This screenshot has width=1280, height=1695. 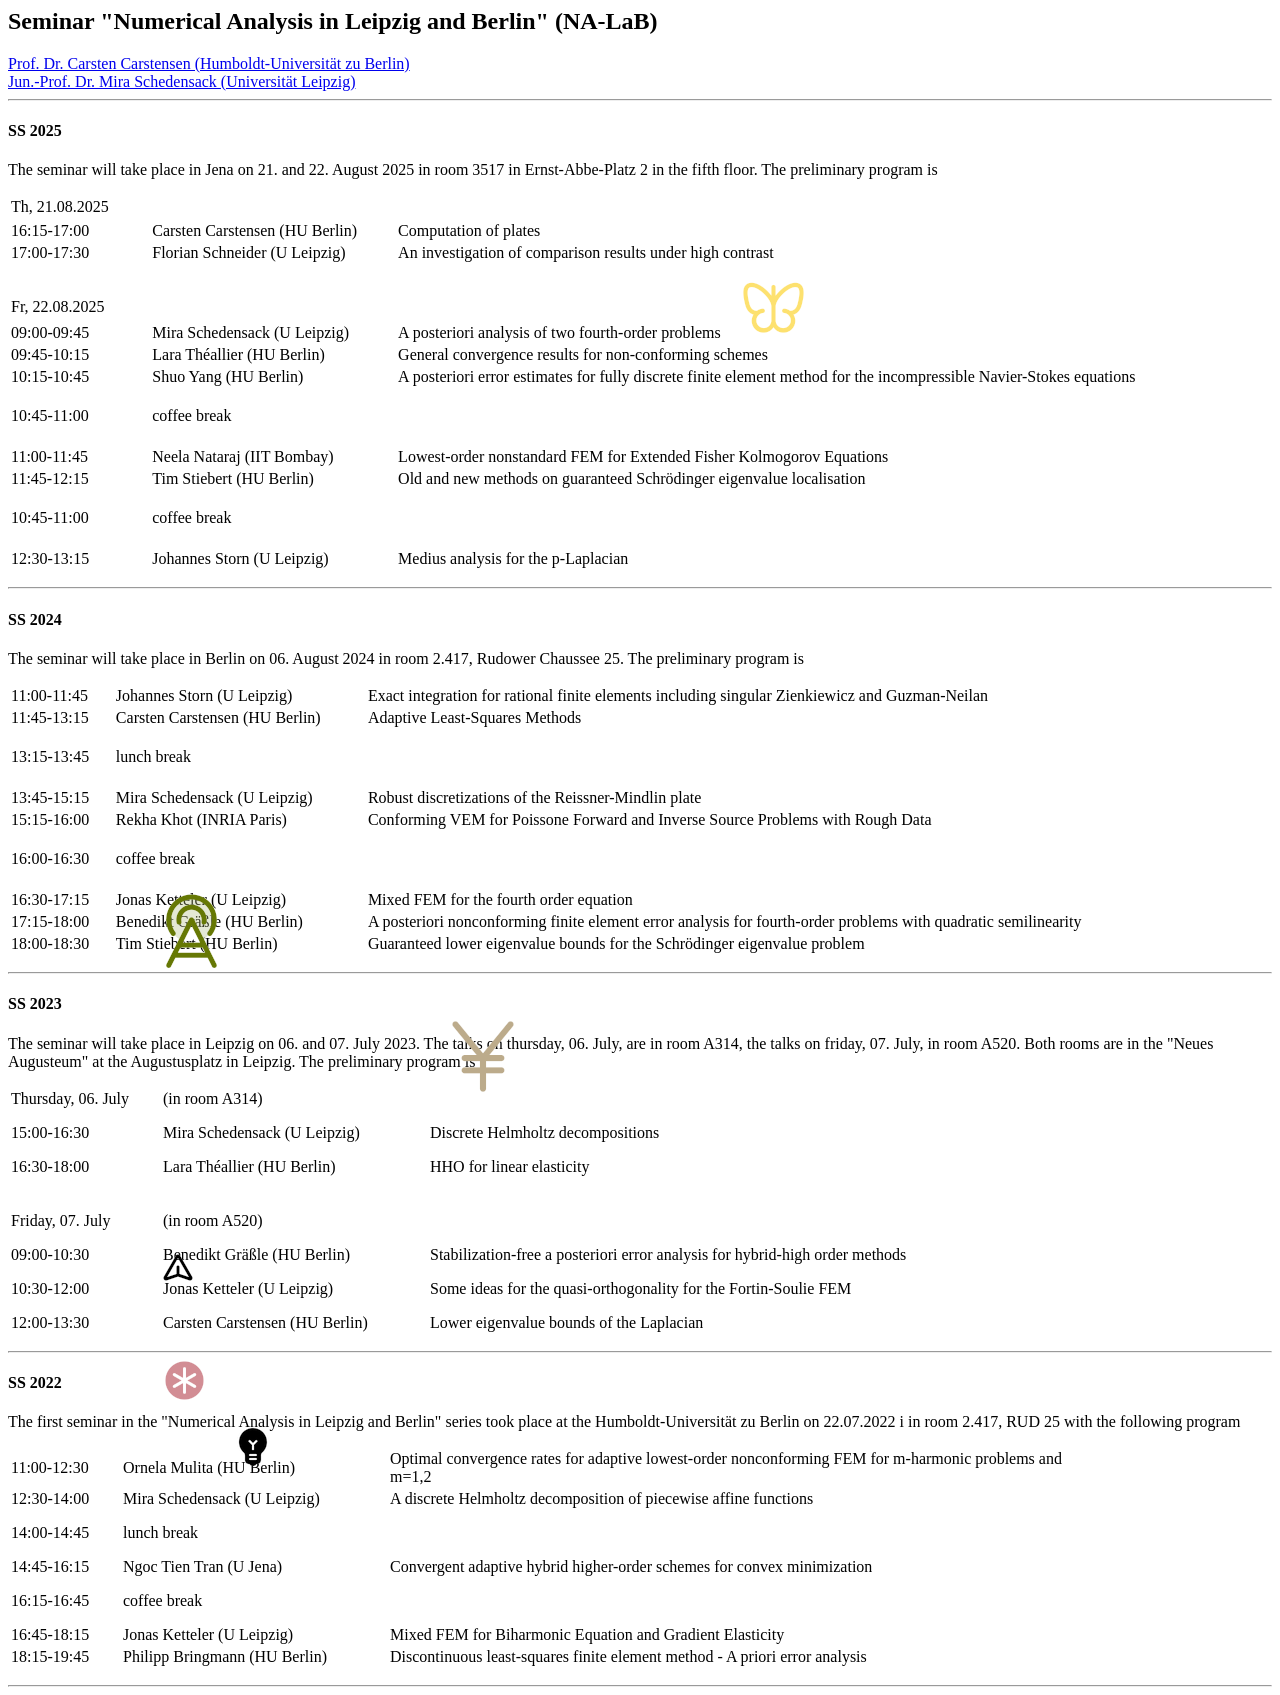 I want to click on access tips or ideas, so click(x=253, y=1446).